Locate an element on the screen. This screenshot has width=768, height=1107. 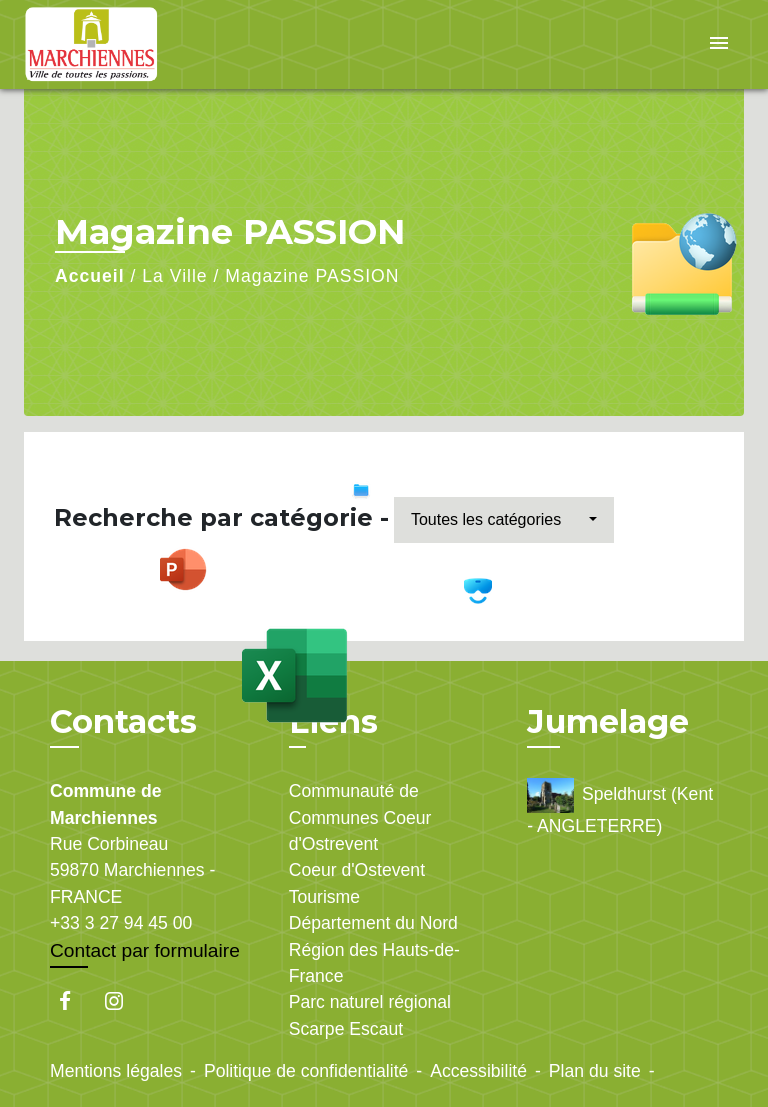
open the files app is located at coordinates (361, 490).